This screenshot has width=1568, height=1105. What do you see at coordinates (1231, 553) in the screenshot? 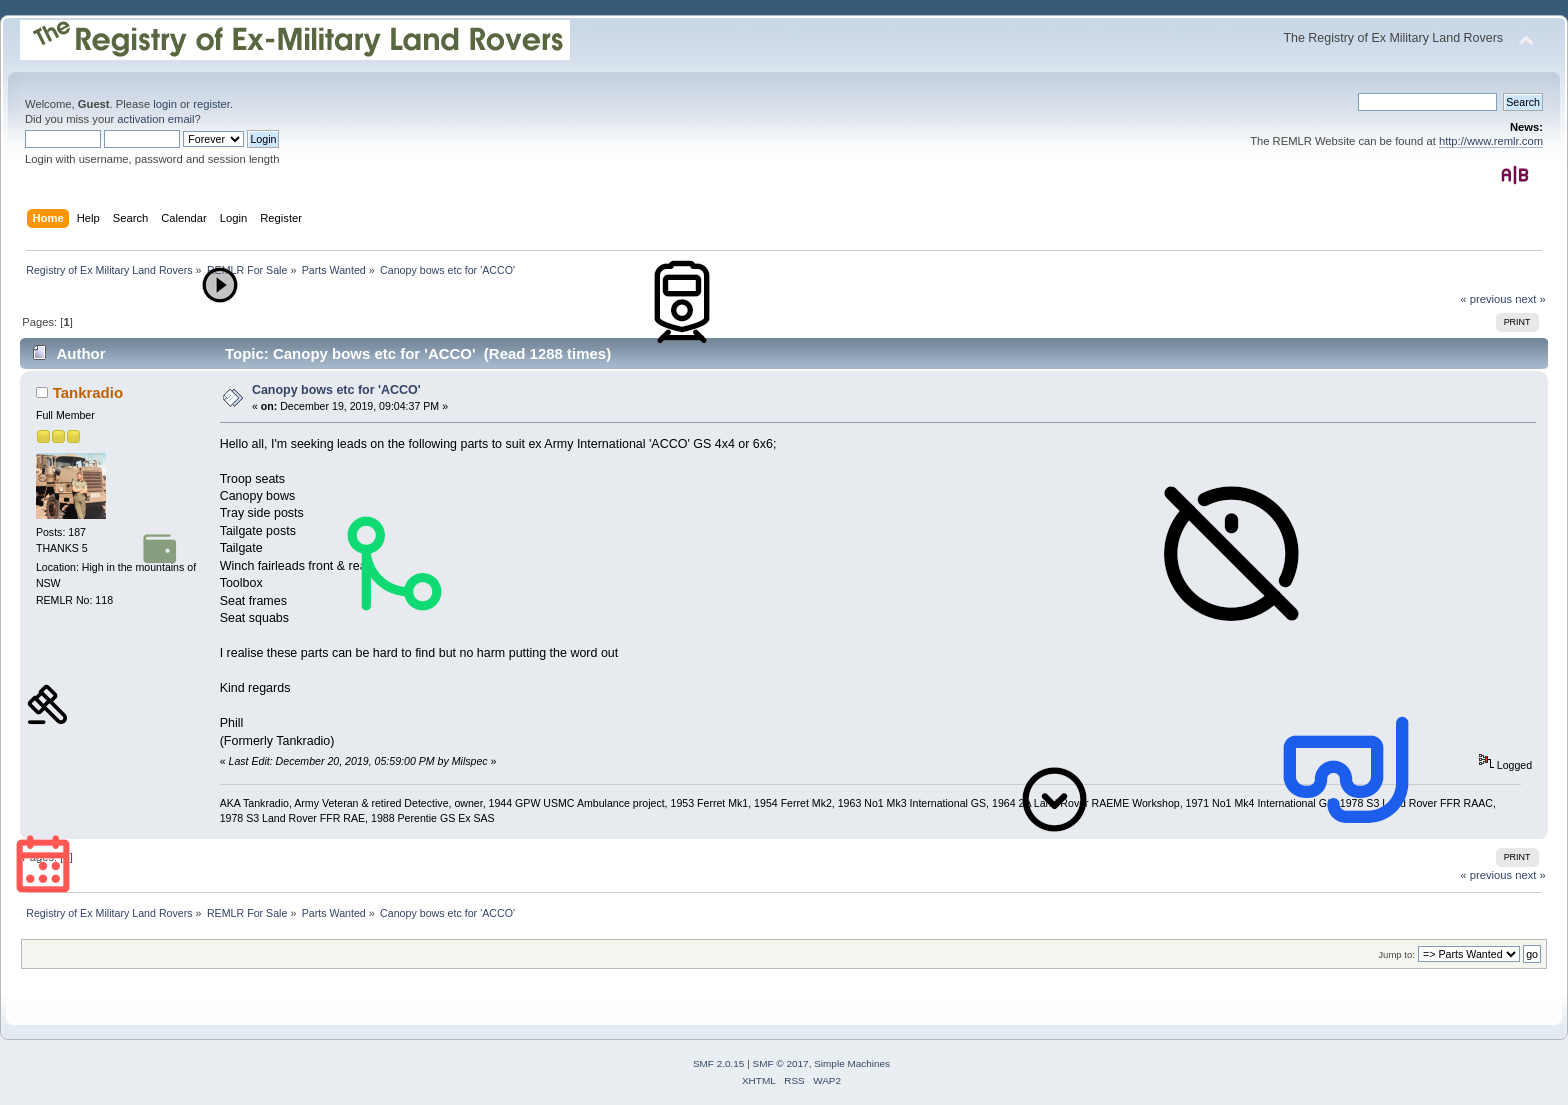
I see `disable timer or scheduled event` at bounding box center [1231, 553].